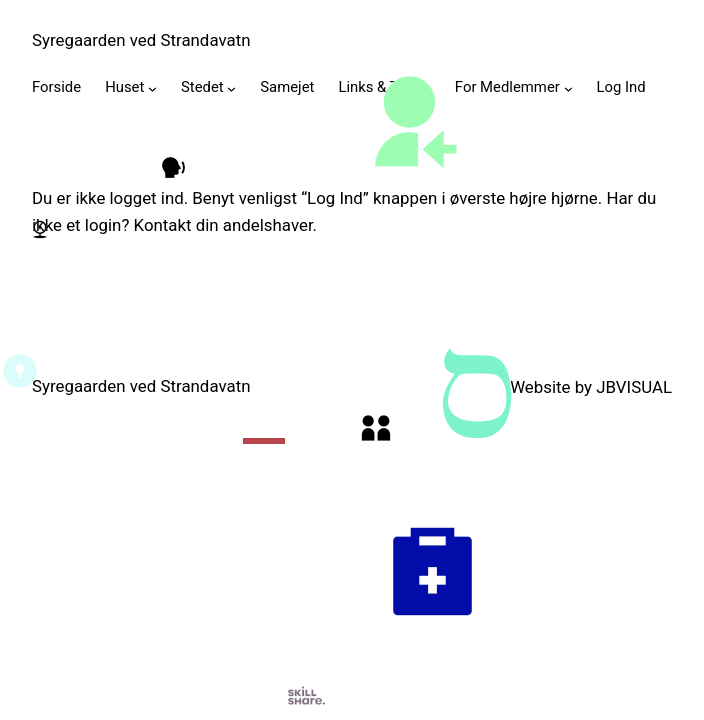  Describe the element at coordinates (477, 393) in the screenshot. I see `open the Sefaria app` at that location.